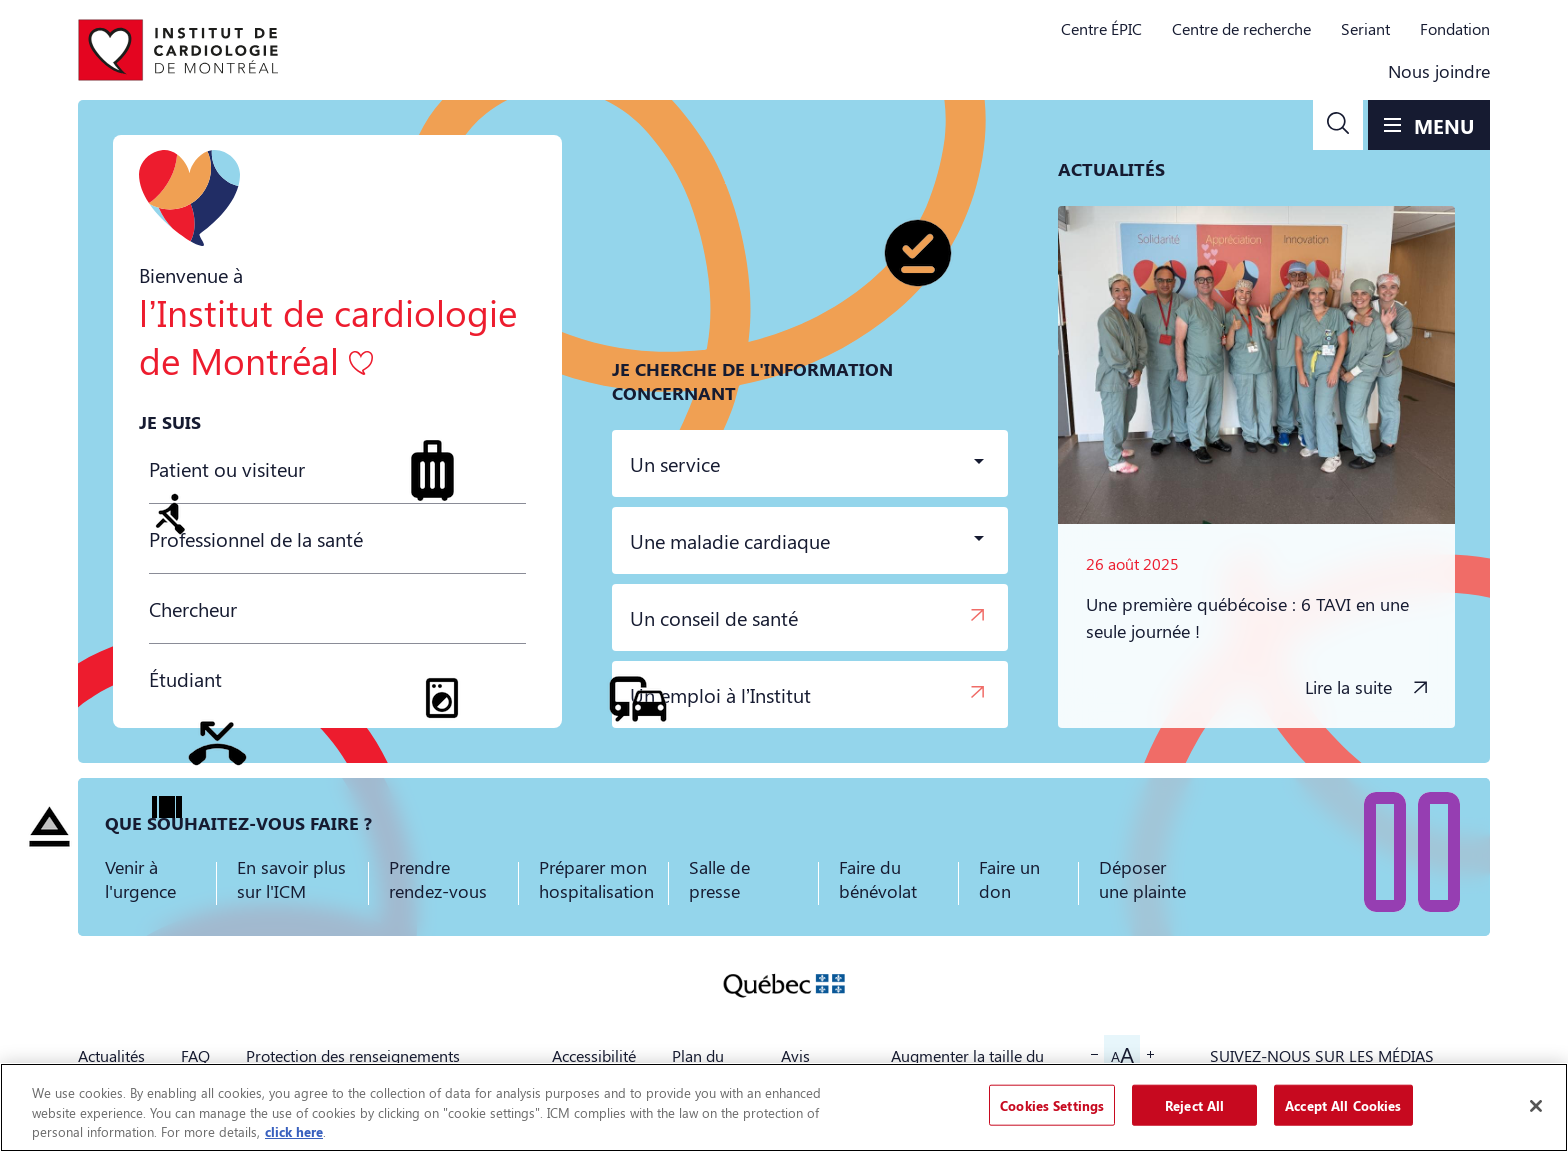 The image size is (1568, 1152). Describe the element at coordinates (217, 743) in the screenshot. I see `indicates a missed phone call` at that location.